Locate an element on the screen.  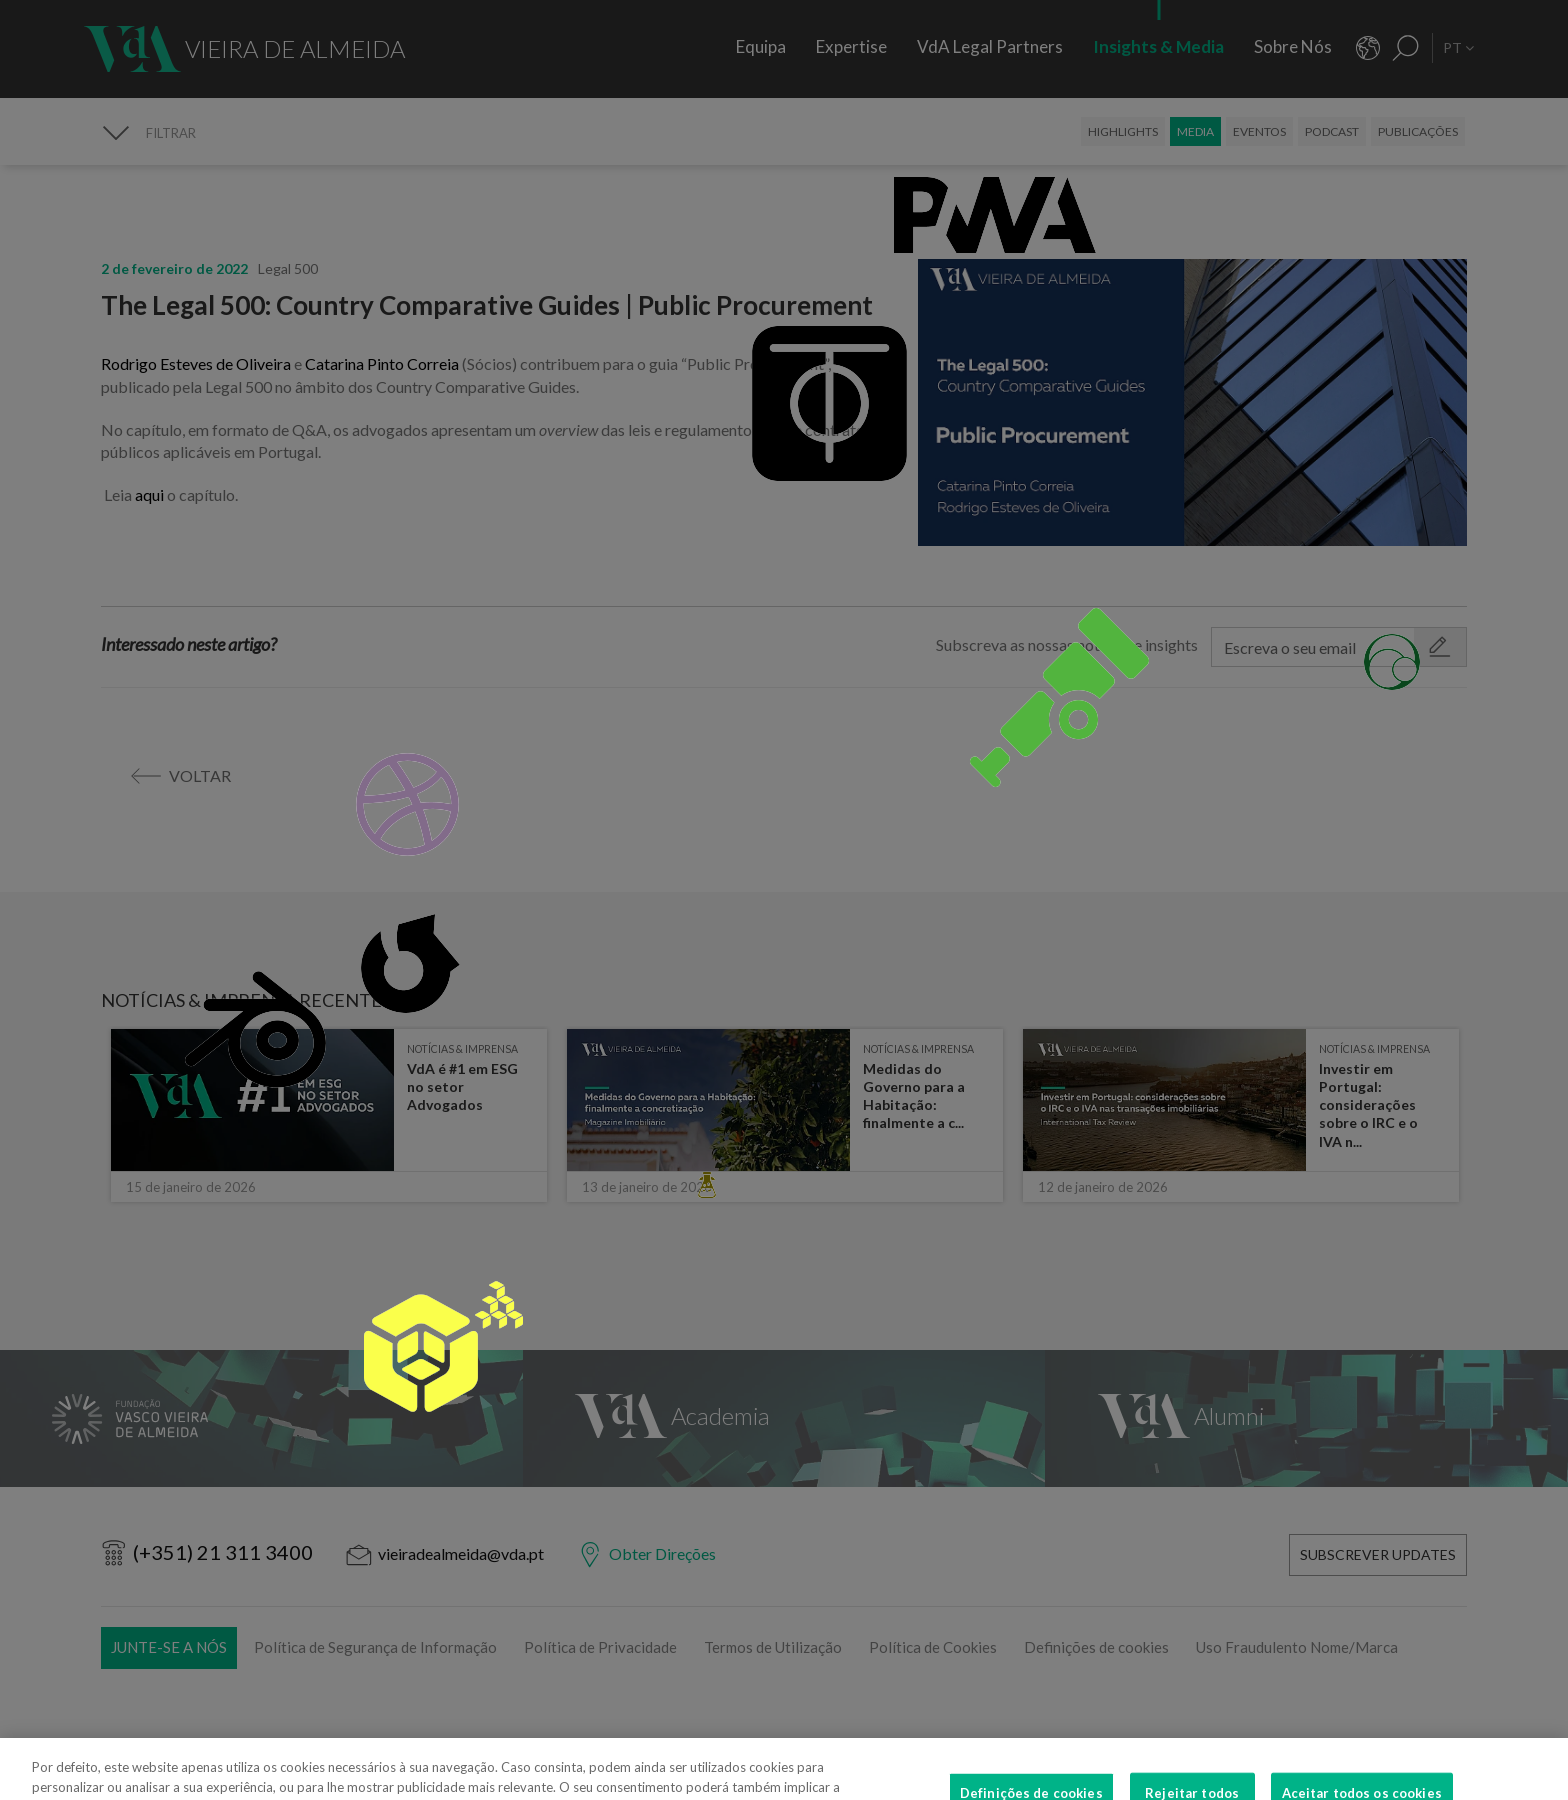
progressive web app logo is located at coordinates (995, 215).